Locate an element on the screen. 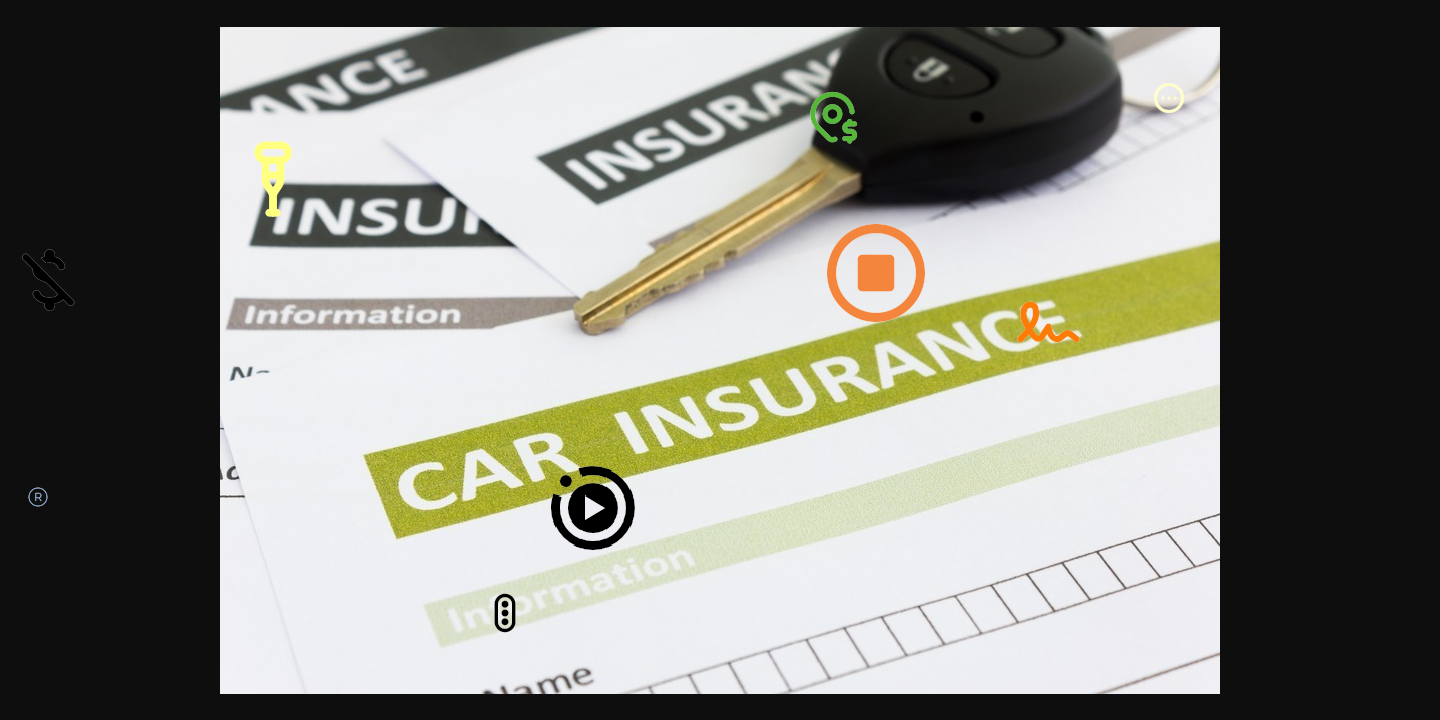 The width and height of the screenshot is (1440, 720). traffic light indicator or status signal is located at coordinates (505, 613).